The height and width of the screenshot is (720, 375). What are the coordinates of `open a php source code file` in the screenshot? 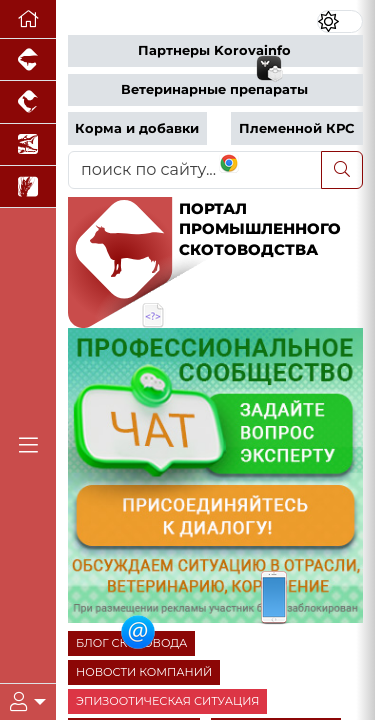 It's located at (153, 315).